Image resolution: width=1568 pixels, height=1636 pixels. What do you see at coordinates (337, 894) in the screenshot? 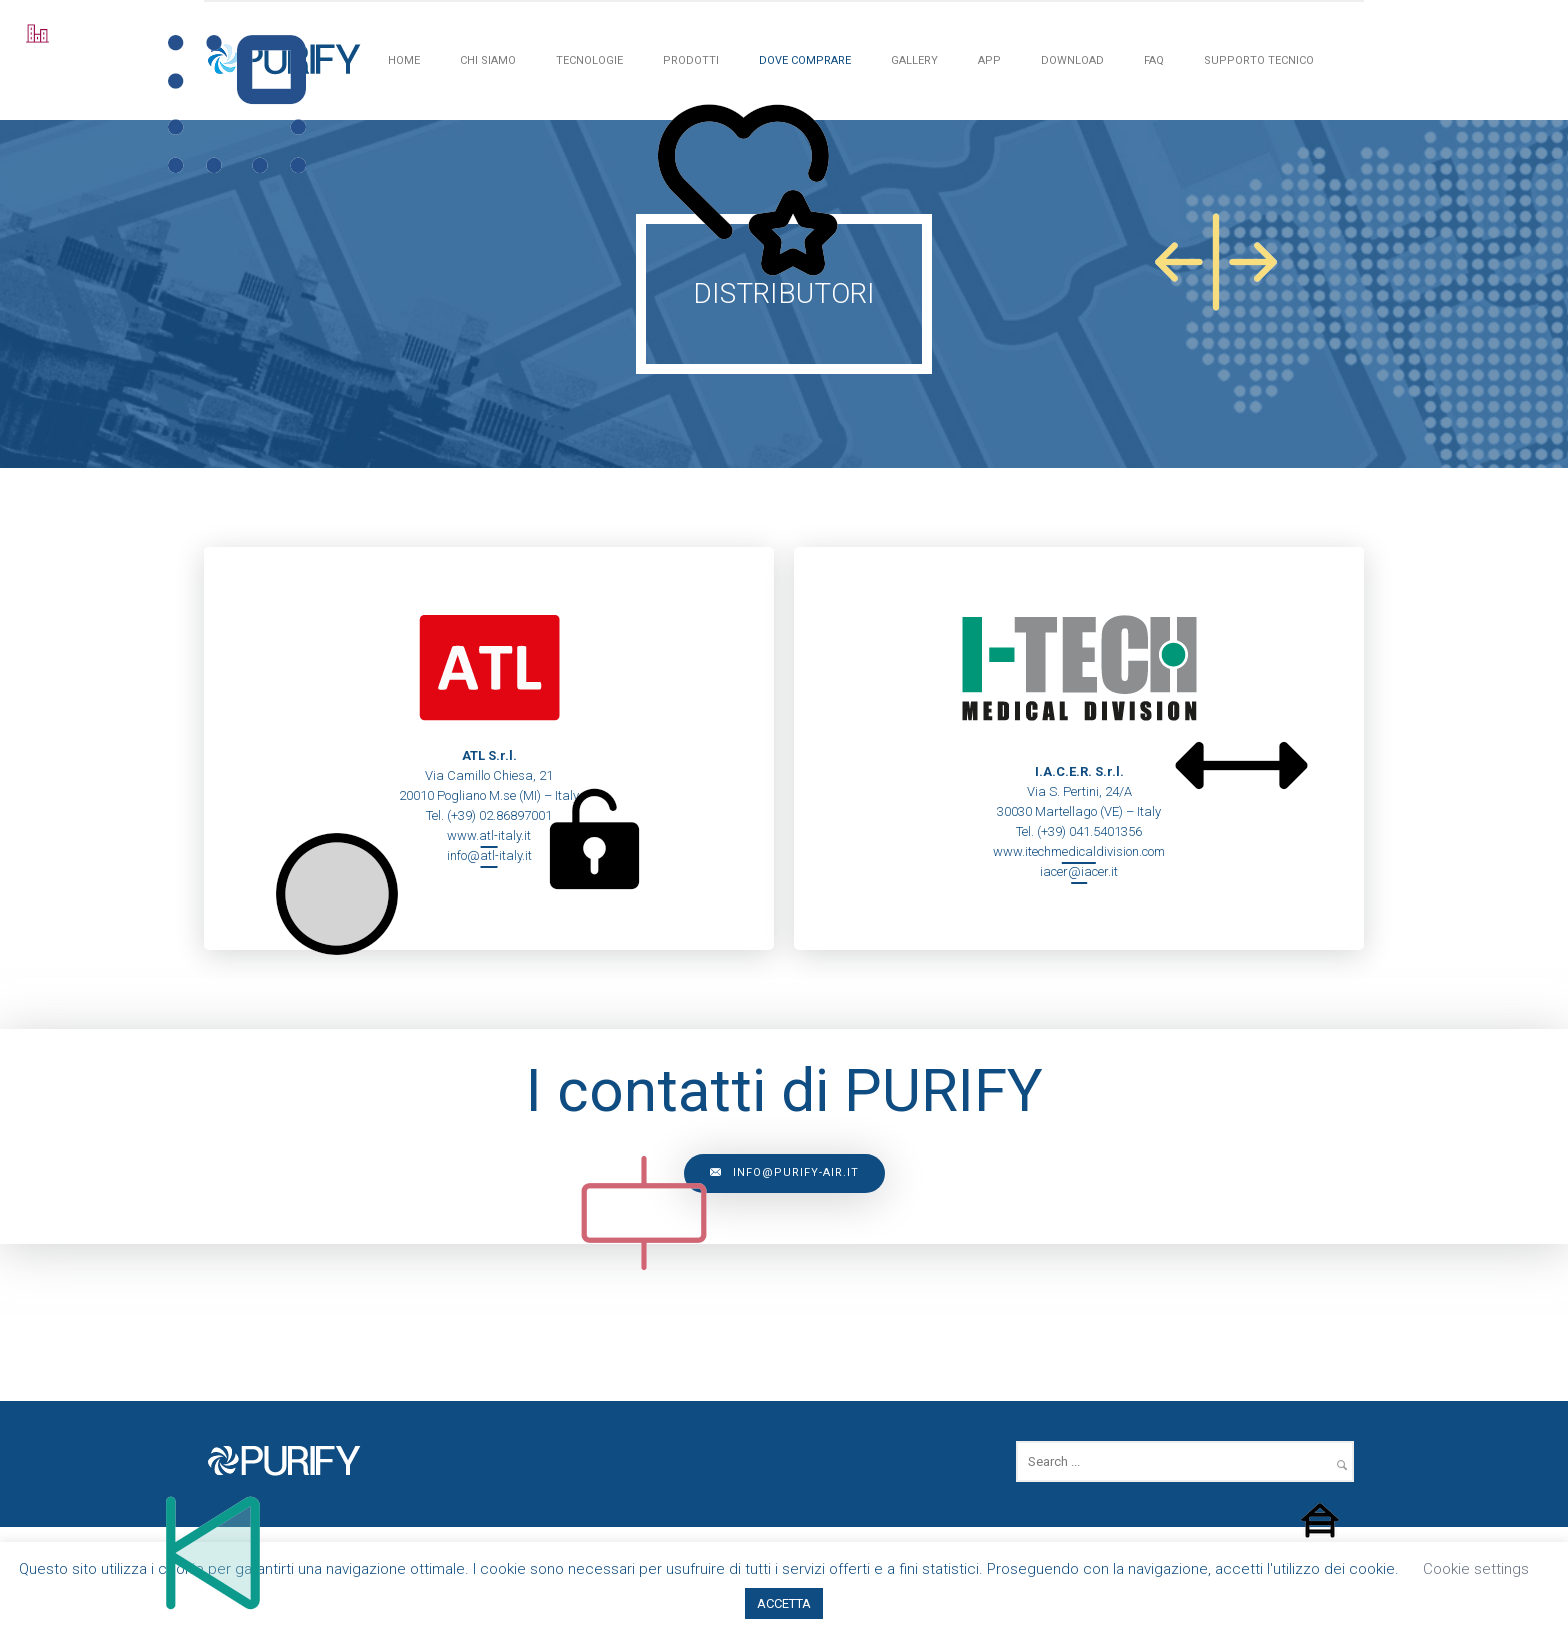
I see `unselected radio button option` at bounding box center [337, 894].